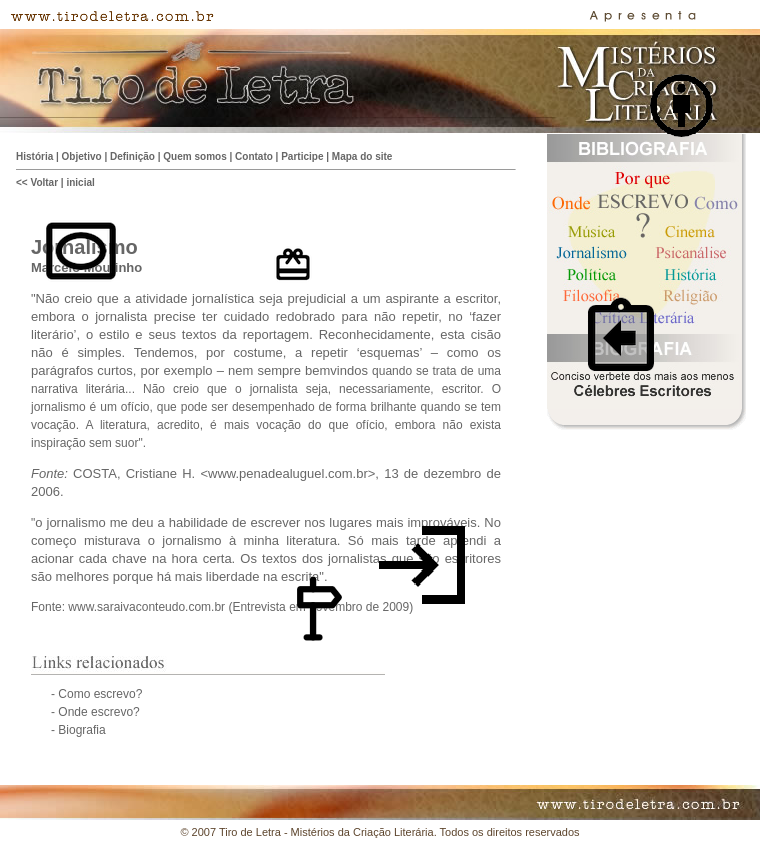  What do you see at coordinates (293, 265) in the screenshot?
I see `redeem a gift card or voucher` at bounding box center [293, 265].